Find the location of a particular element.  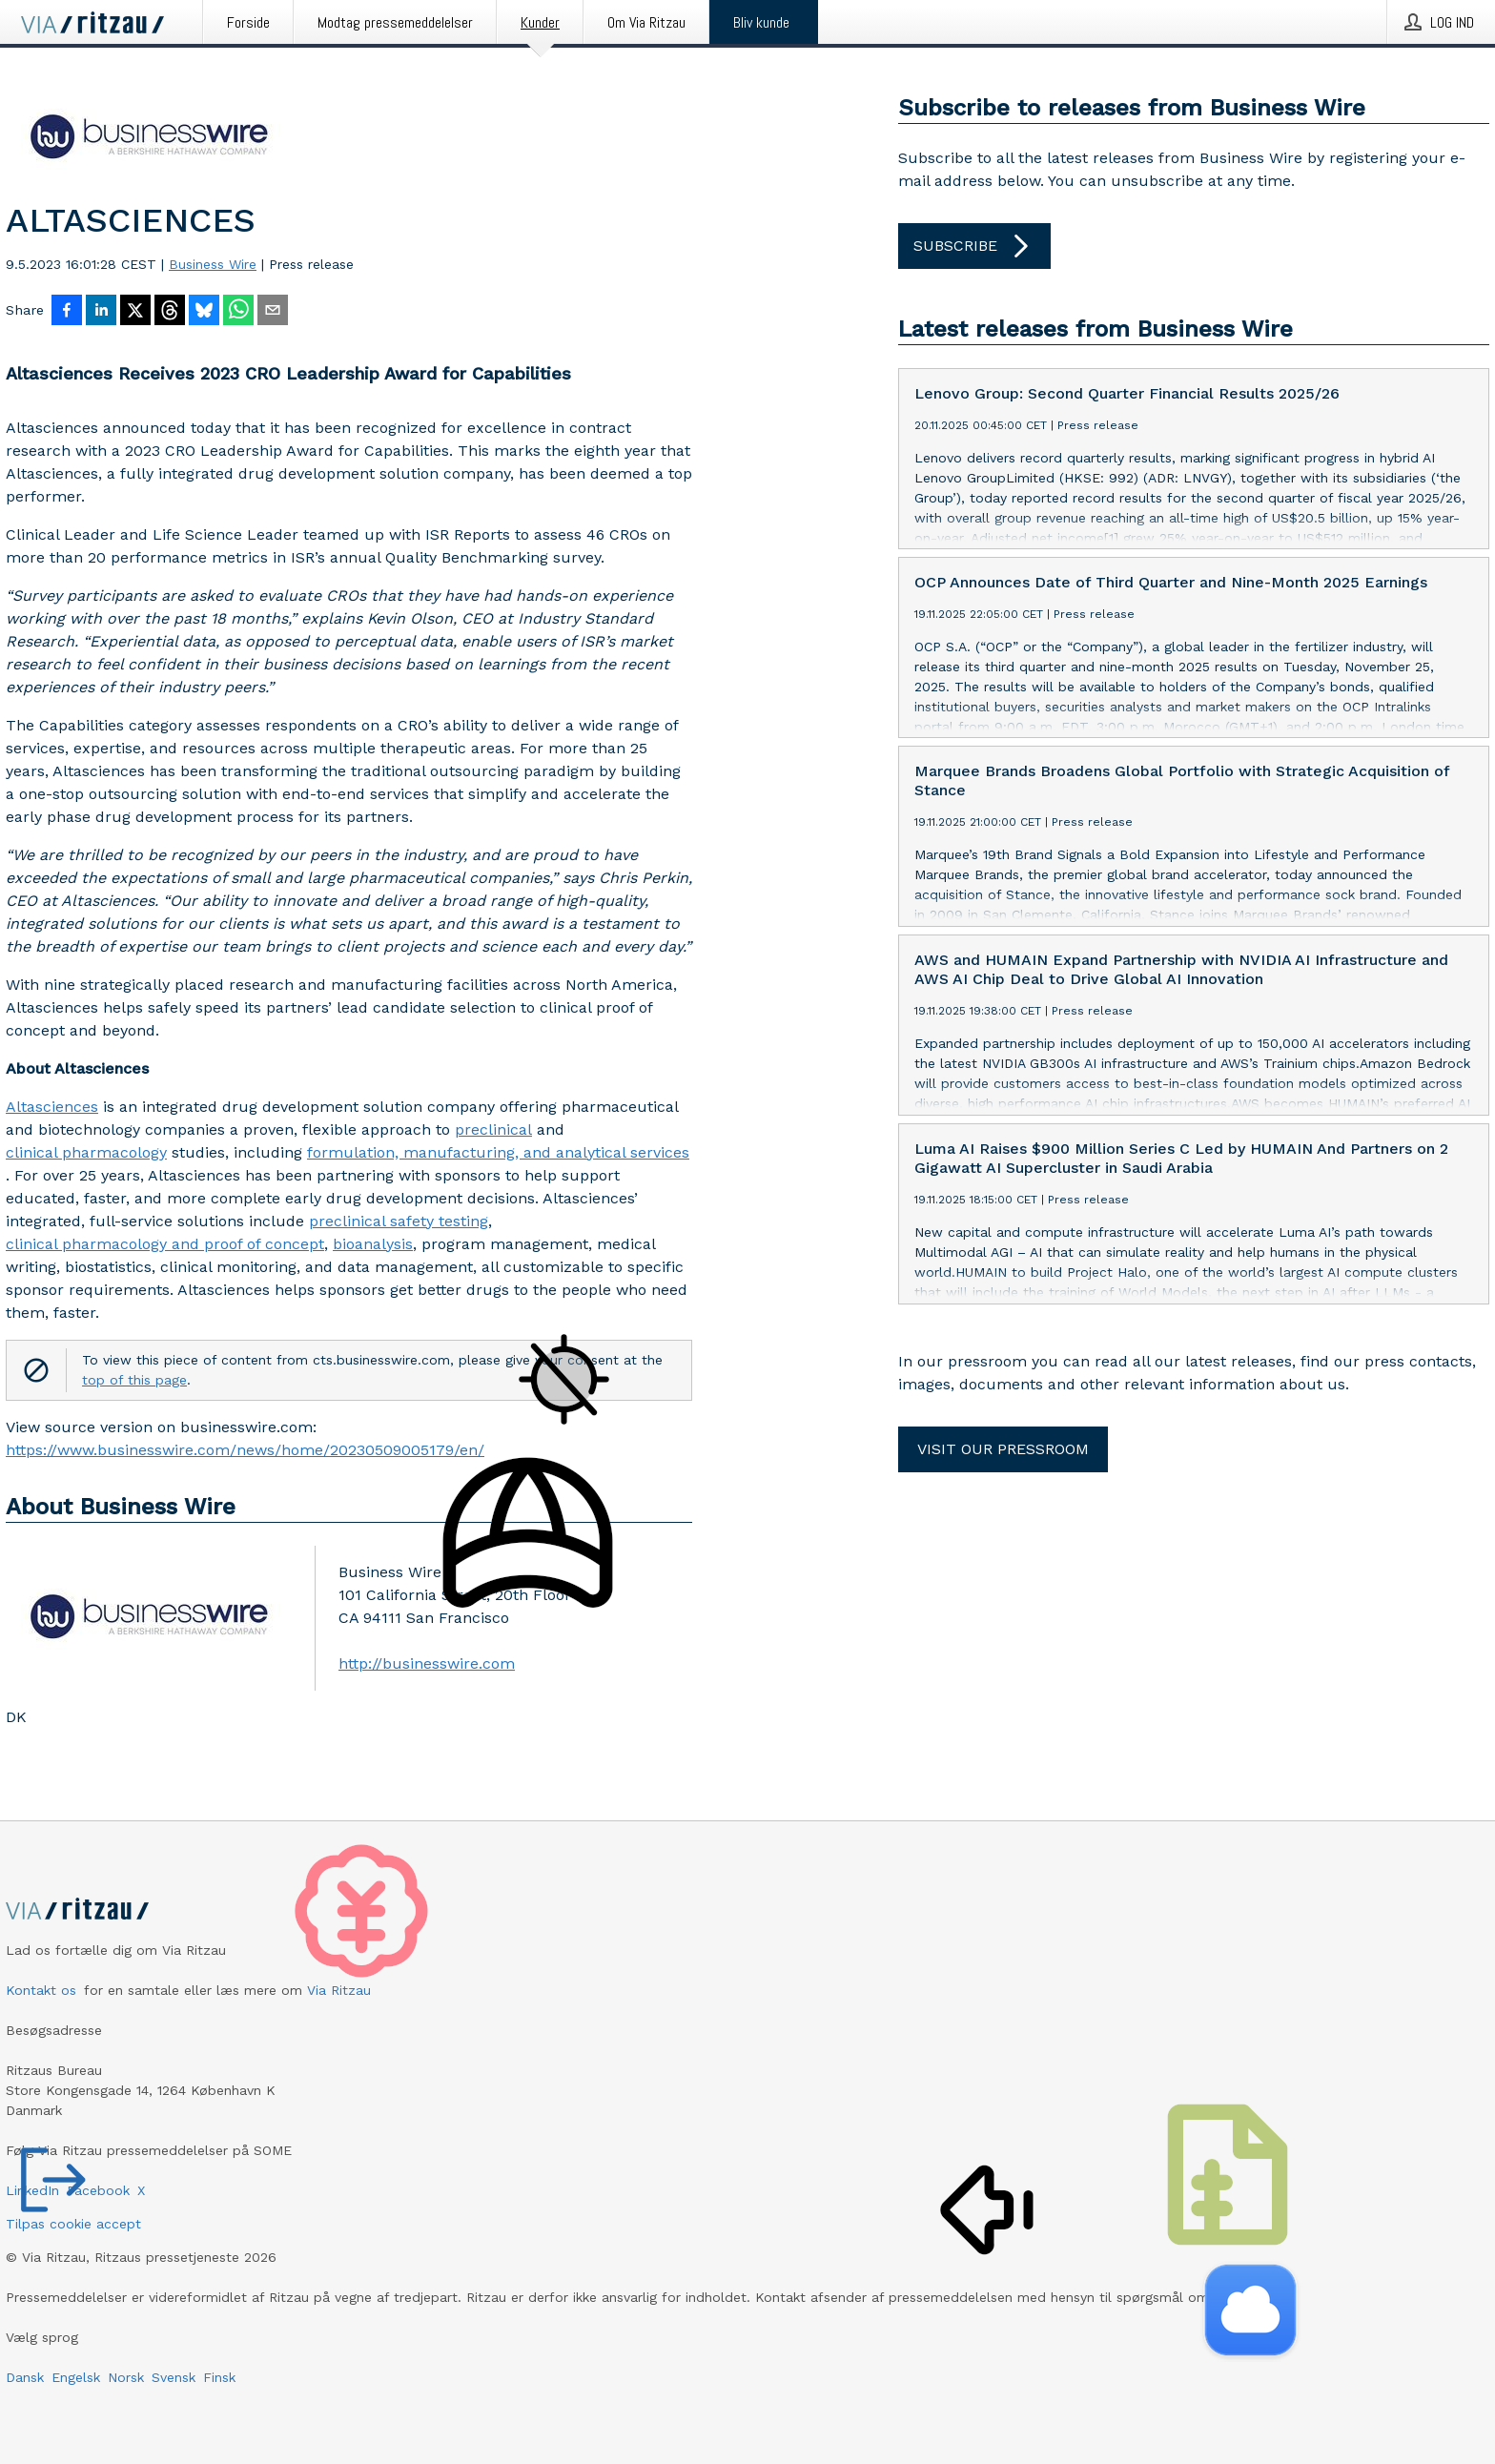

access compressed or archived files is located at coordinates (1227, 2174).